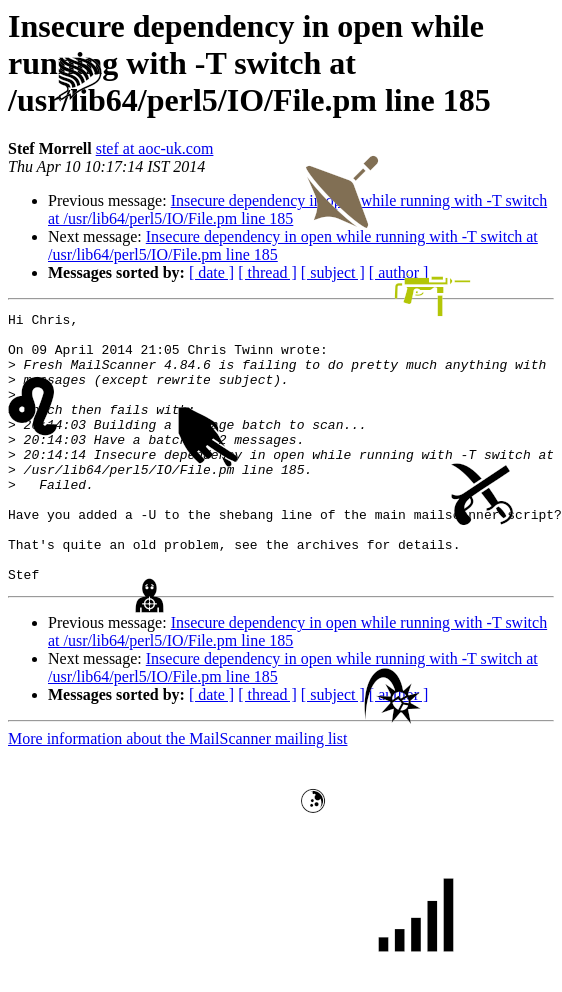  I want to click on activate wave attack ability, so click(80, 79).